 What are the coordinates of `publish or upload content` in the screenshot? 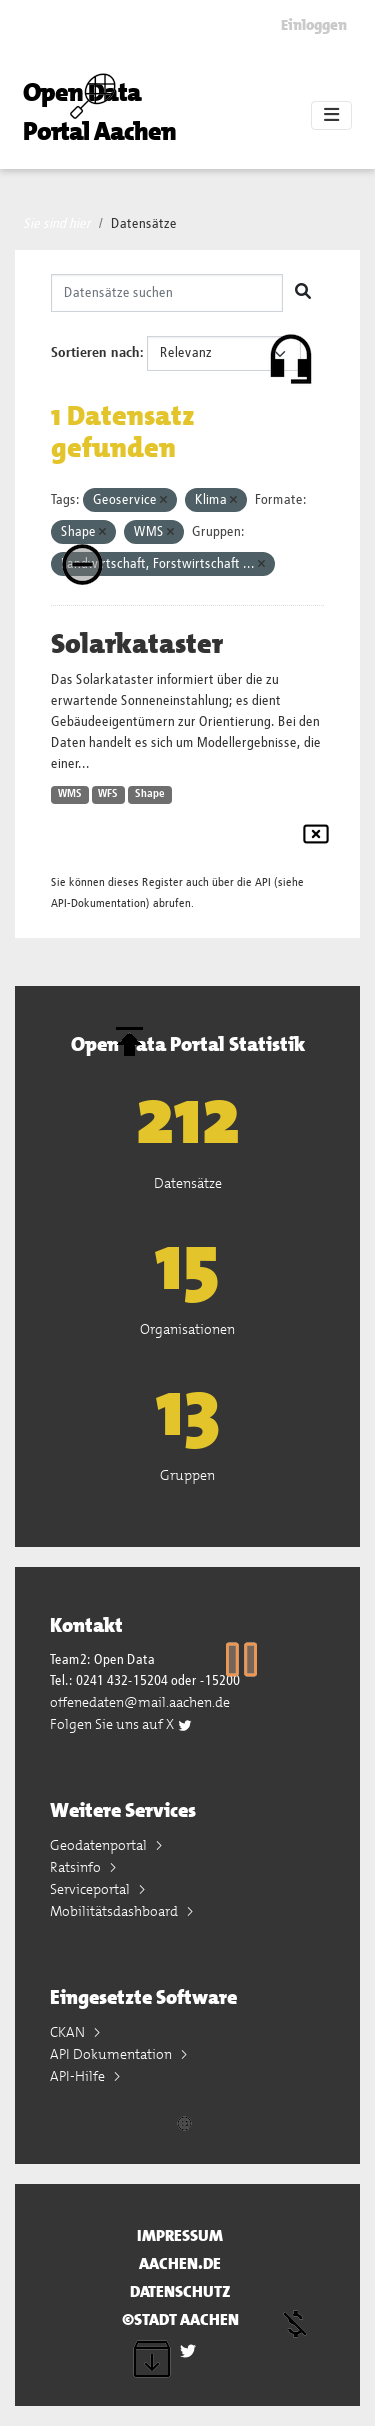 It's located at (129, 1041).